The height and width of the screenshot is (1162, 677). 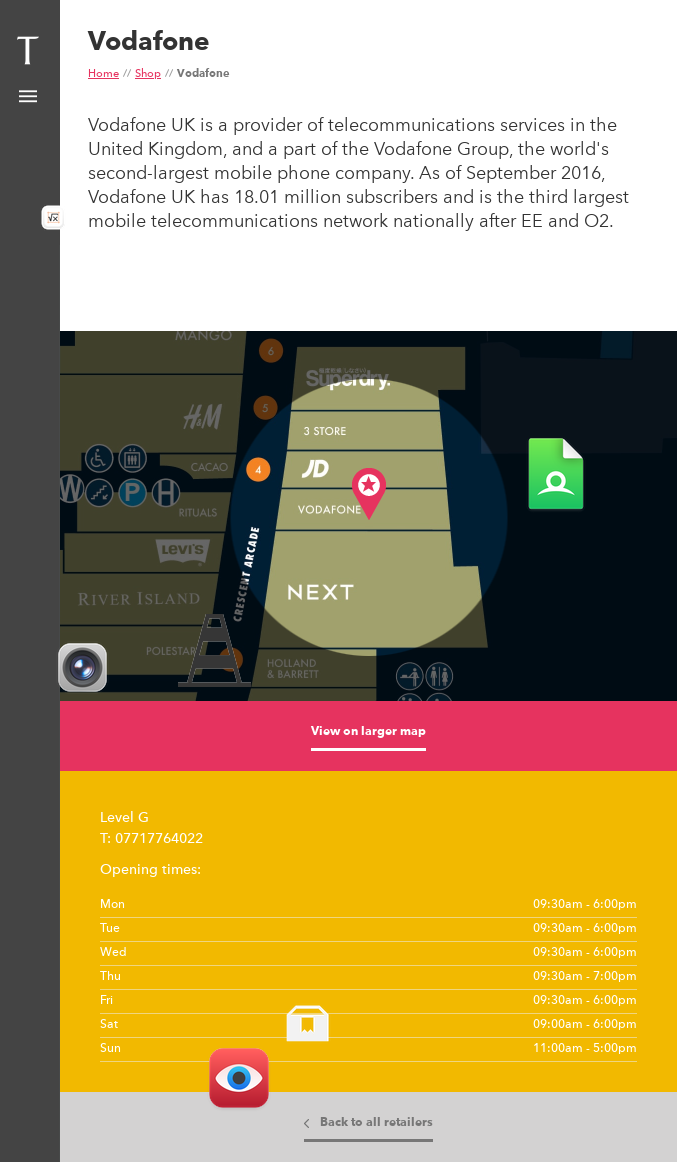 What do you see at coordinates (53, 217) in the screenshot?
I see `open libreoffice math equation editor` at bounding box center [53, 217].